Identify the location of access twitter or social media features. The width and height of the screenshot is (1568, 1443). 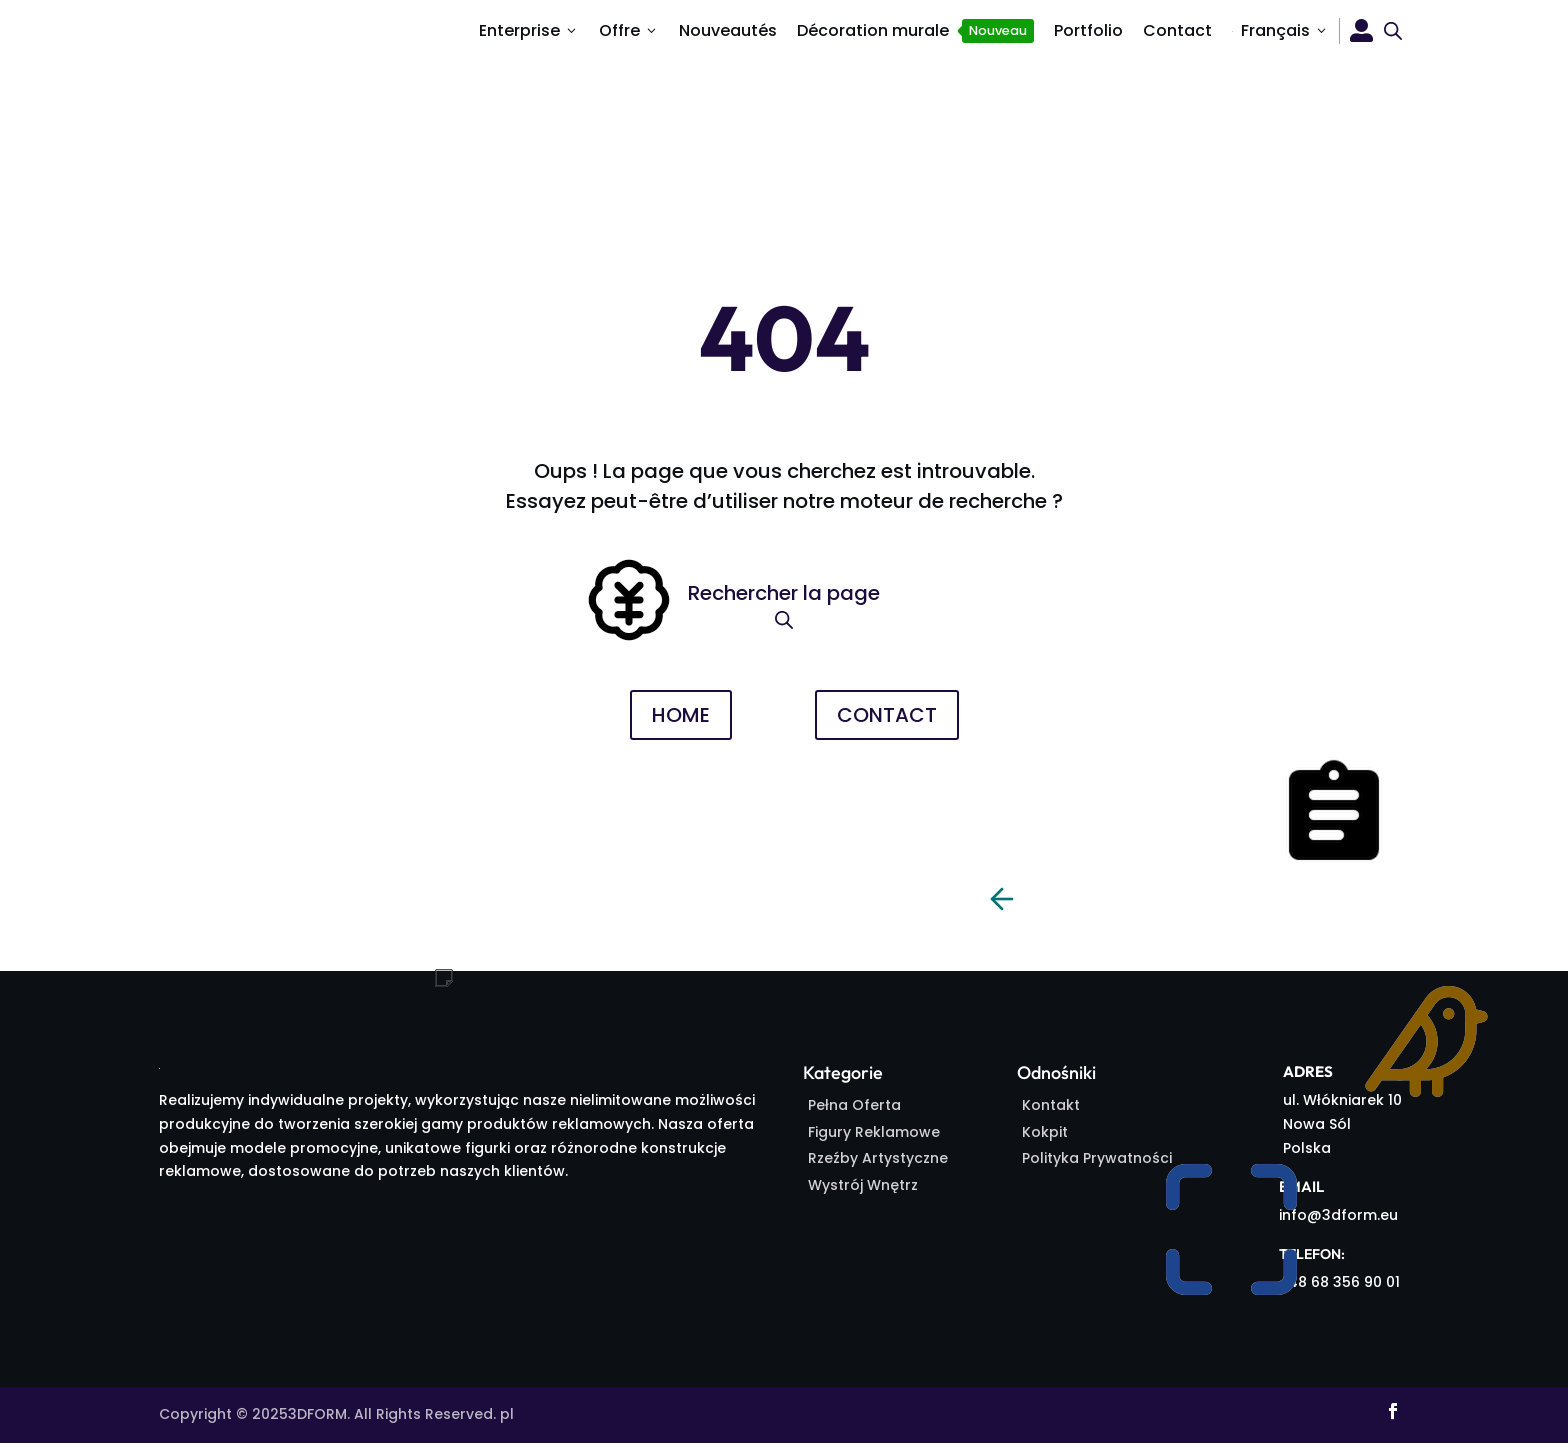
(1426, 1041).